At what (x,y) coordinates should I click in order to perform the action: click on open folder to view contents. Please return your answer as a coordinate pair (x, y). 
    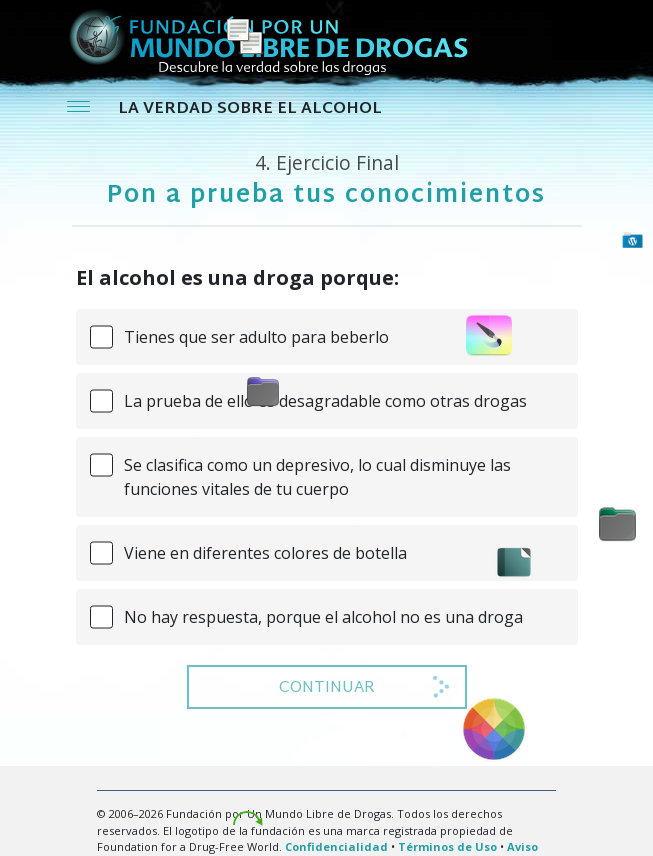
    Looking at the image, I should click on (617, 523).